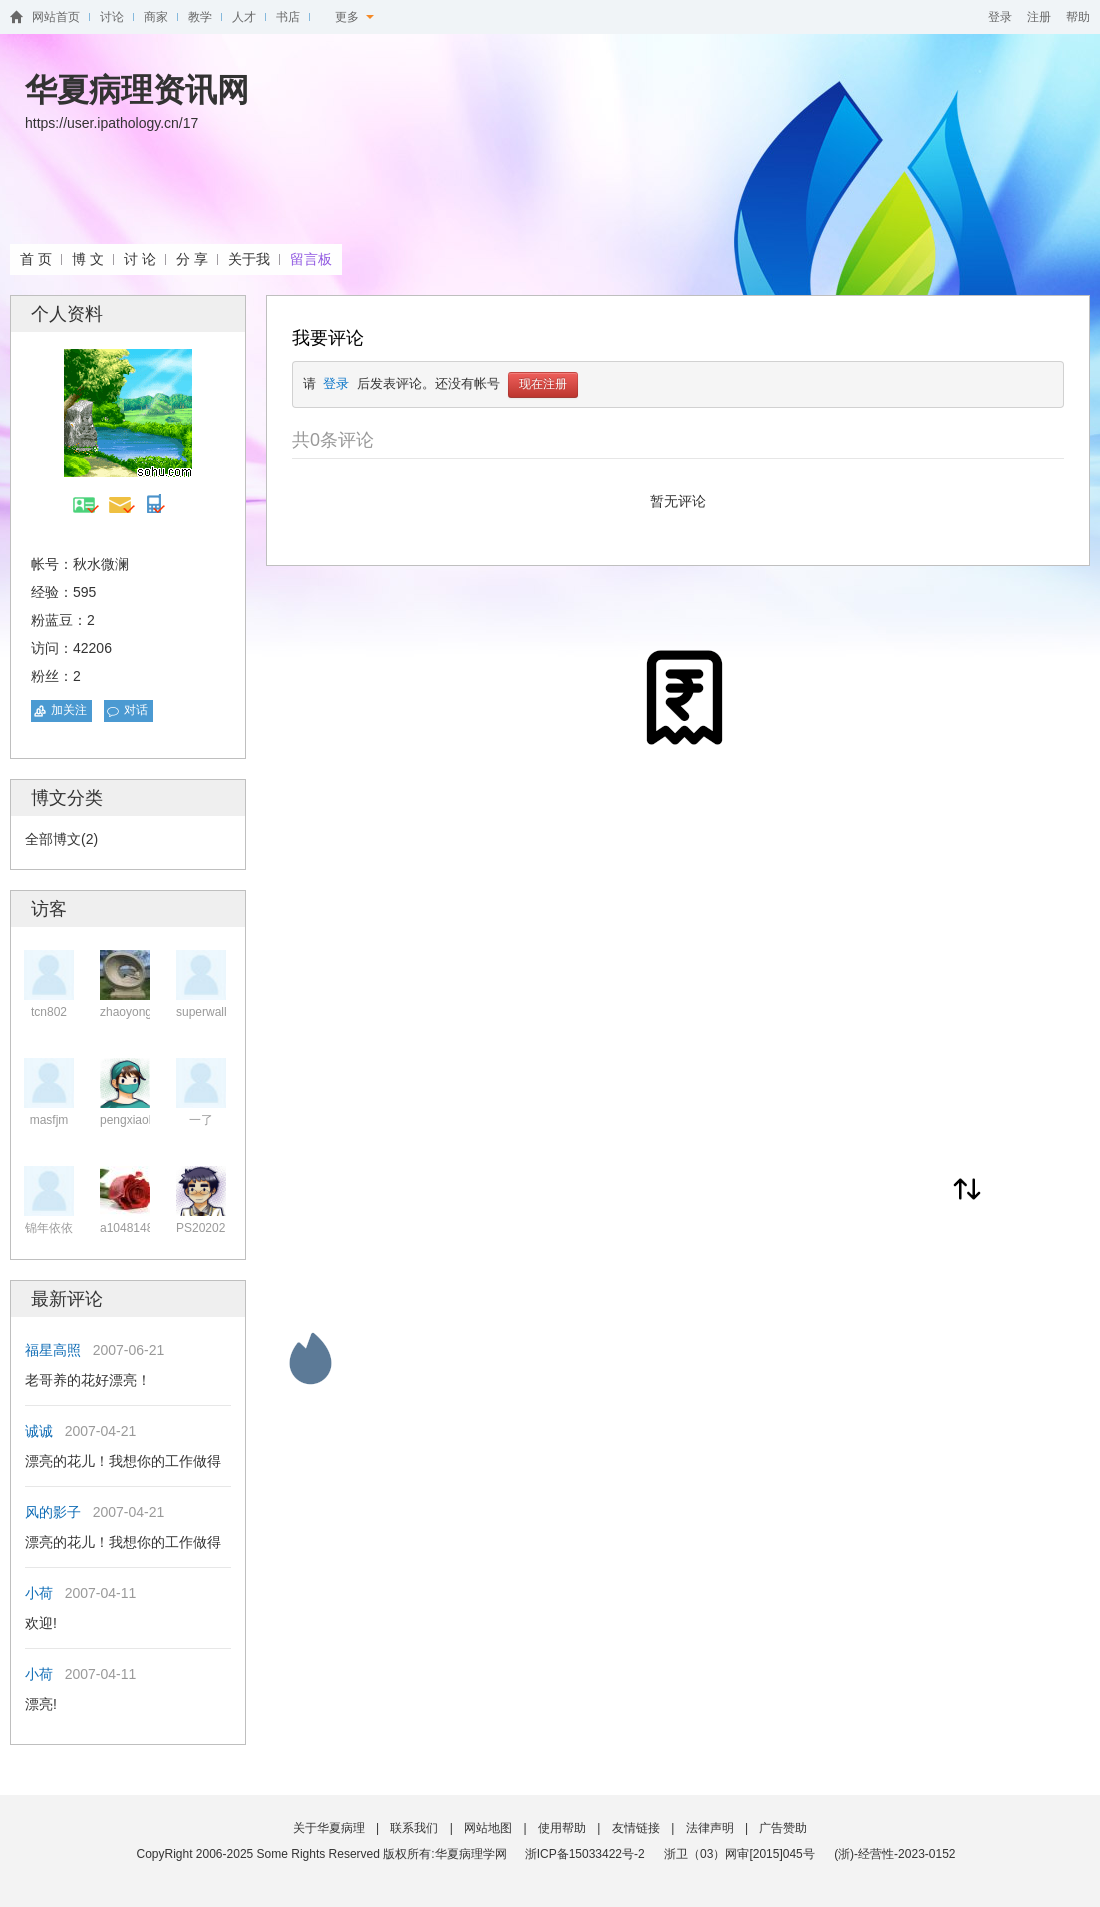 Image resolution: width=1100 pixels, height=1907 pixels. I want to click on indicates trending or hot content, so click(310, 1359).